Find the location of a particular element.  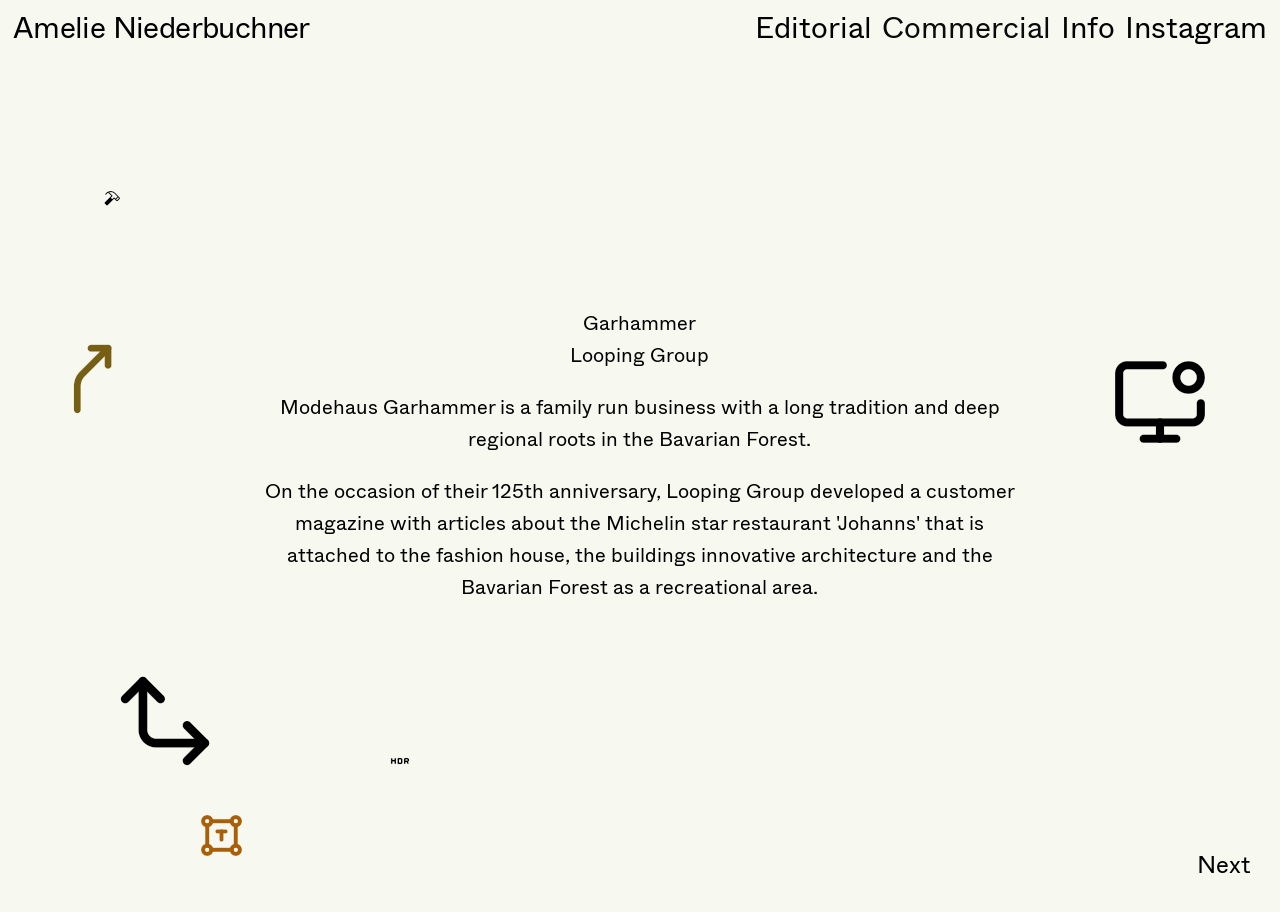

bear right at the next turn is located at coordinates (91, 379).